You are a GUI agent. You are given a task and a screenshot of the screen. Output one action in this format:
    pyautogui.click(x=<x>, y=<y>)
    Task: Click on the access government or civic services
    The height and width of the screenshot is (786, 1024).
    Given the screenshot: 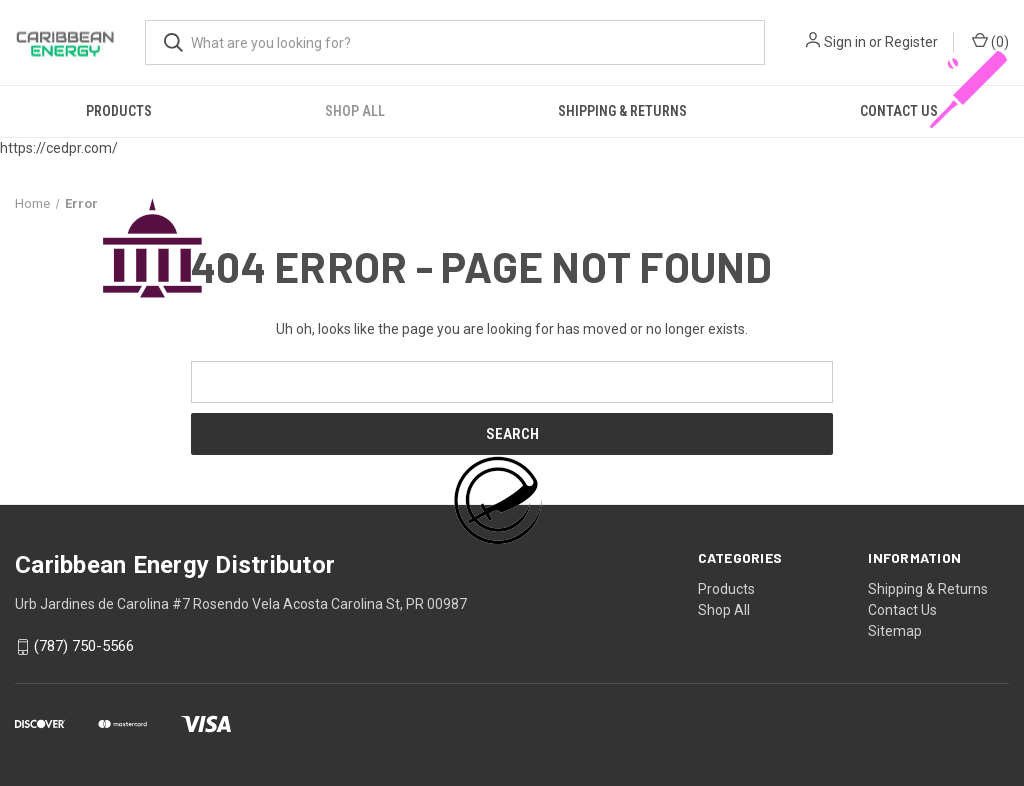 What is the action you would take?
    pyautogui.click(x=152, y=247)
    